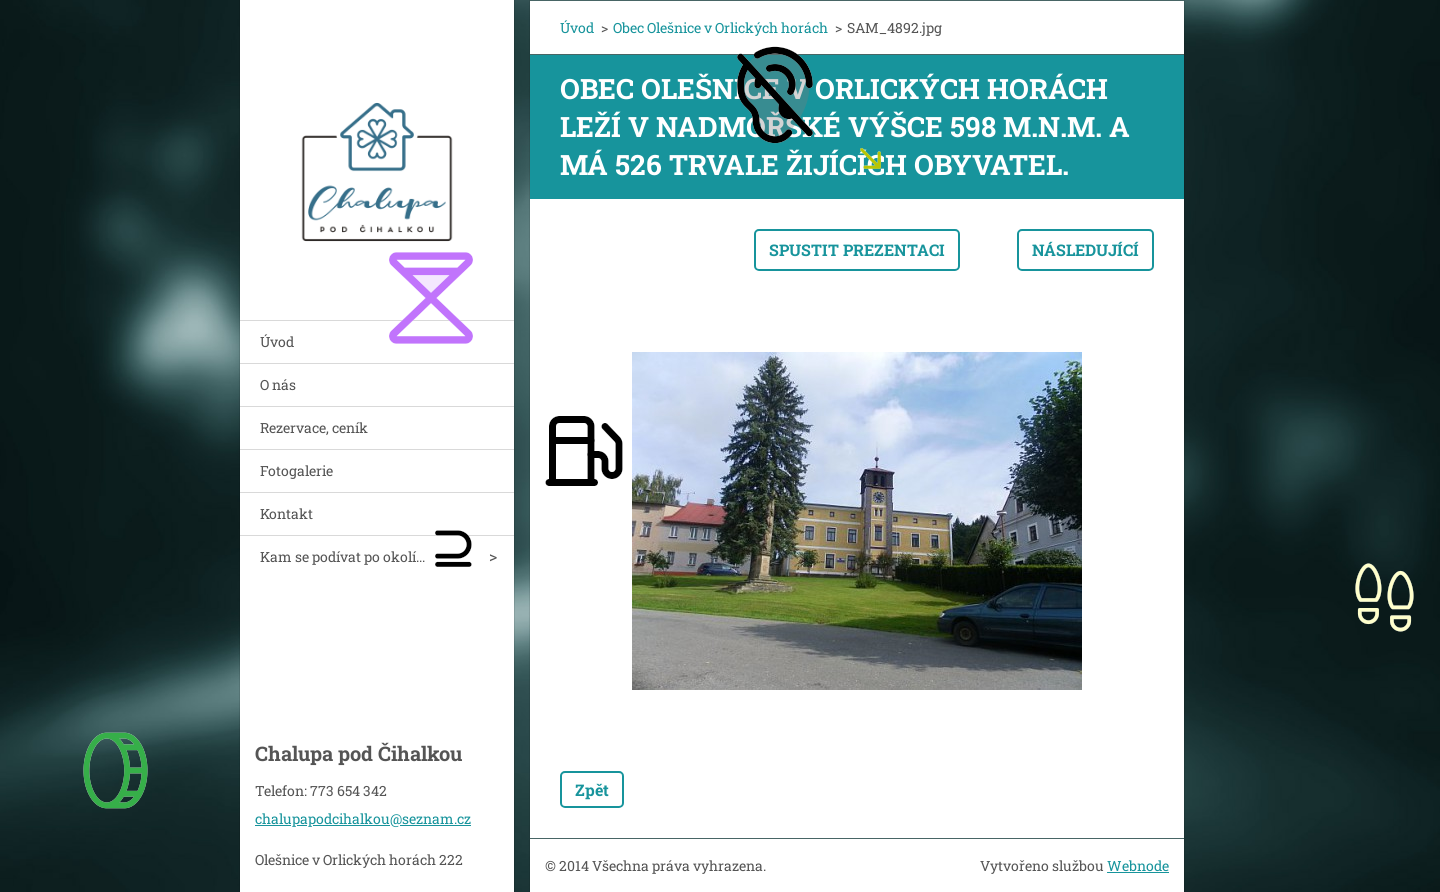 Image resolution: width=1440 pixels, height=892 pixels. Describe the element at coordinates (775, 95) in the screenshot. I see `mute audio or disable sound` at that location.